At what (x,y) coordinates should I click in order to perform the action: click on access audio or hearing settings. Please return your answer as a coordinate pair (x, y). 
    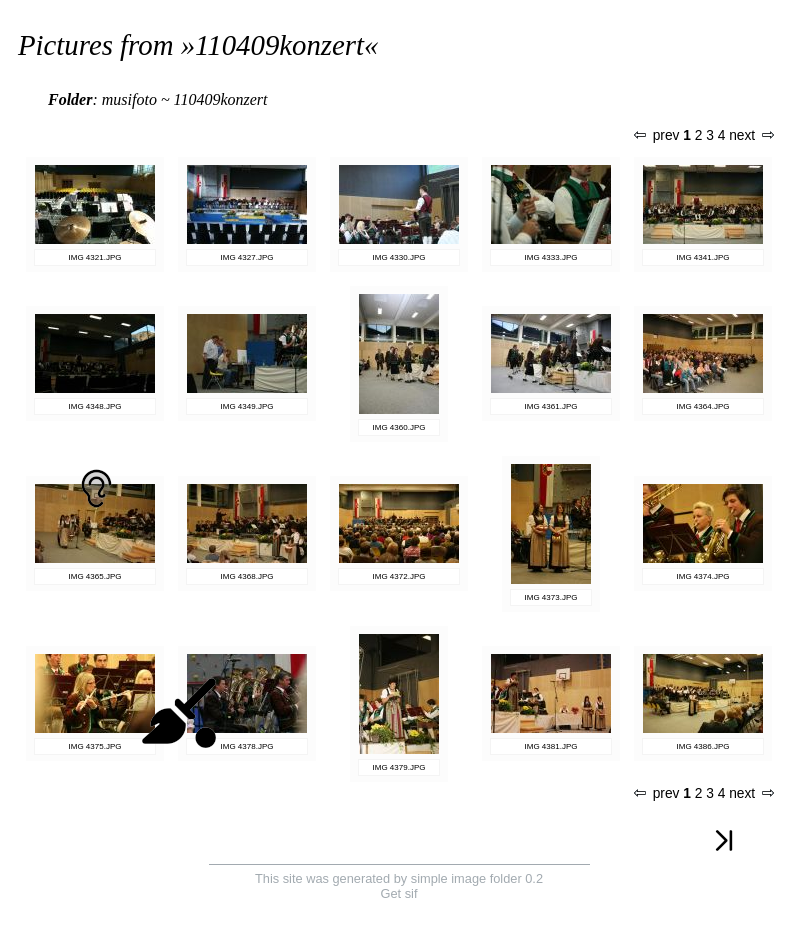
    Looking at the image, I should click on (96, 488).